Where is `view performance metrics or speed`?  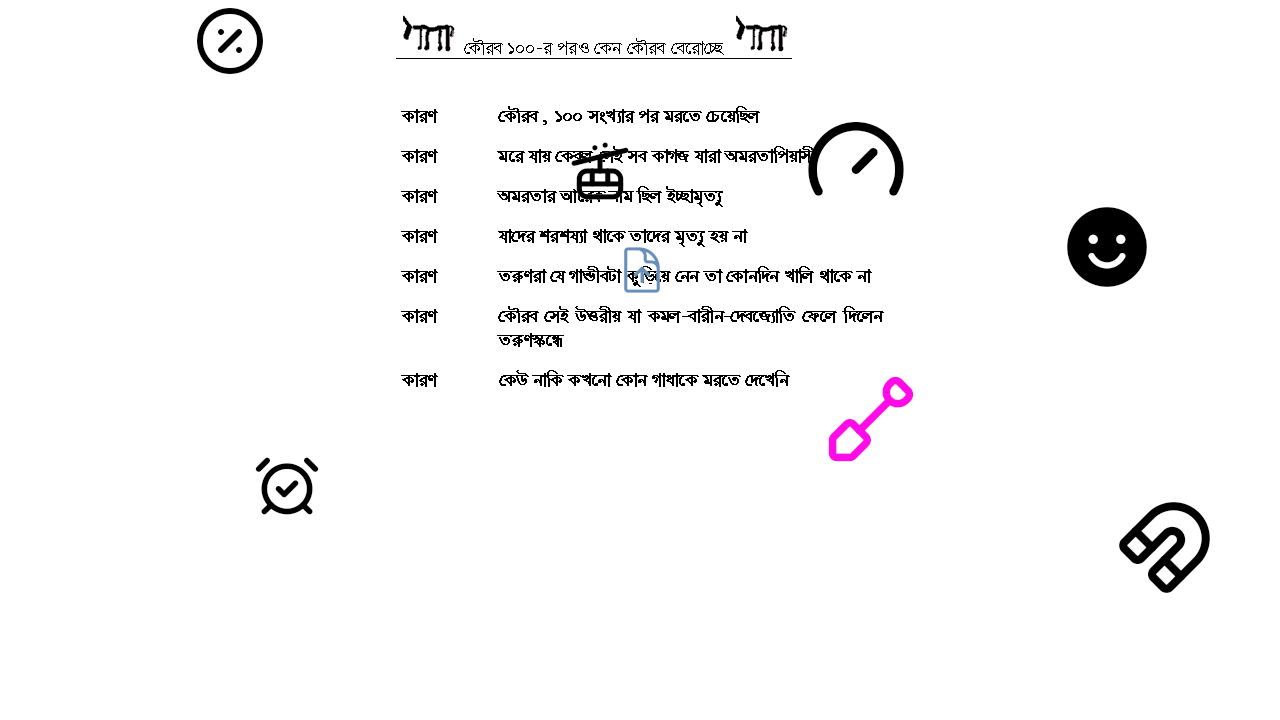
view performance metrics or speed is located at coordinates (856, 161).